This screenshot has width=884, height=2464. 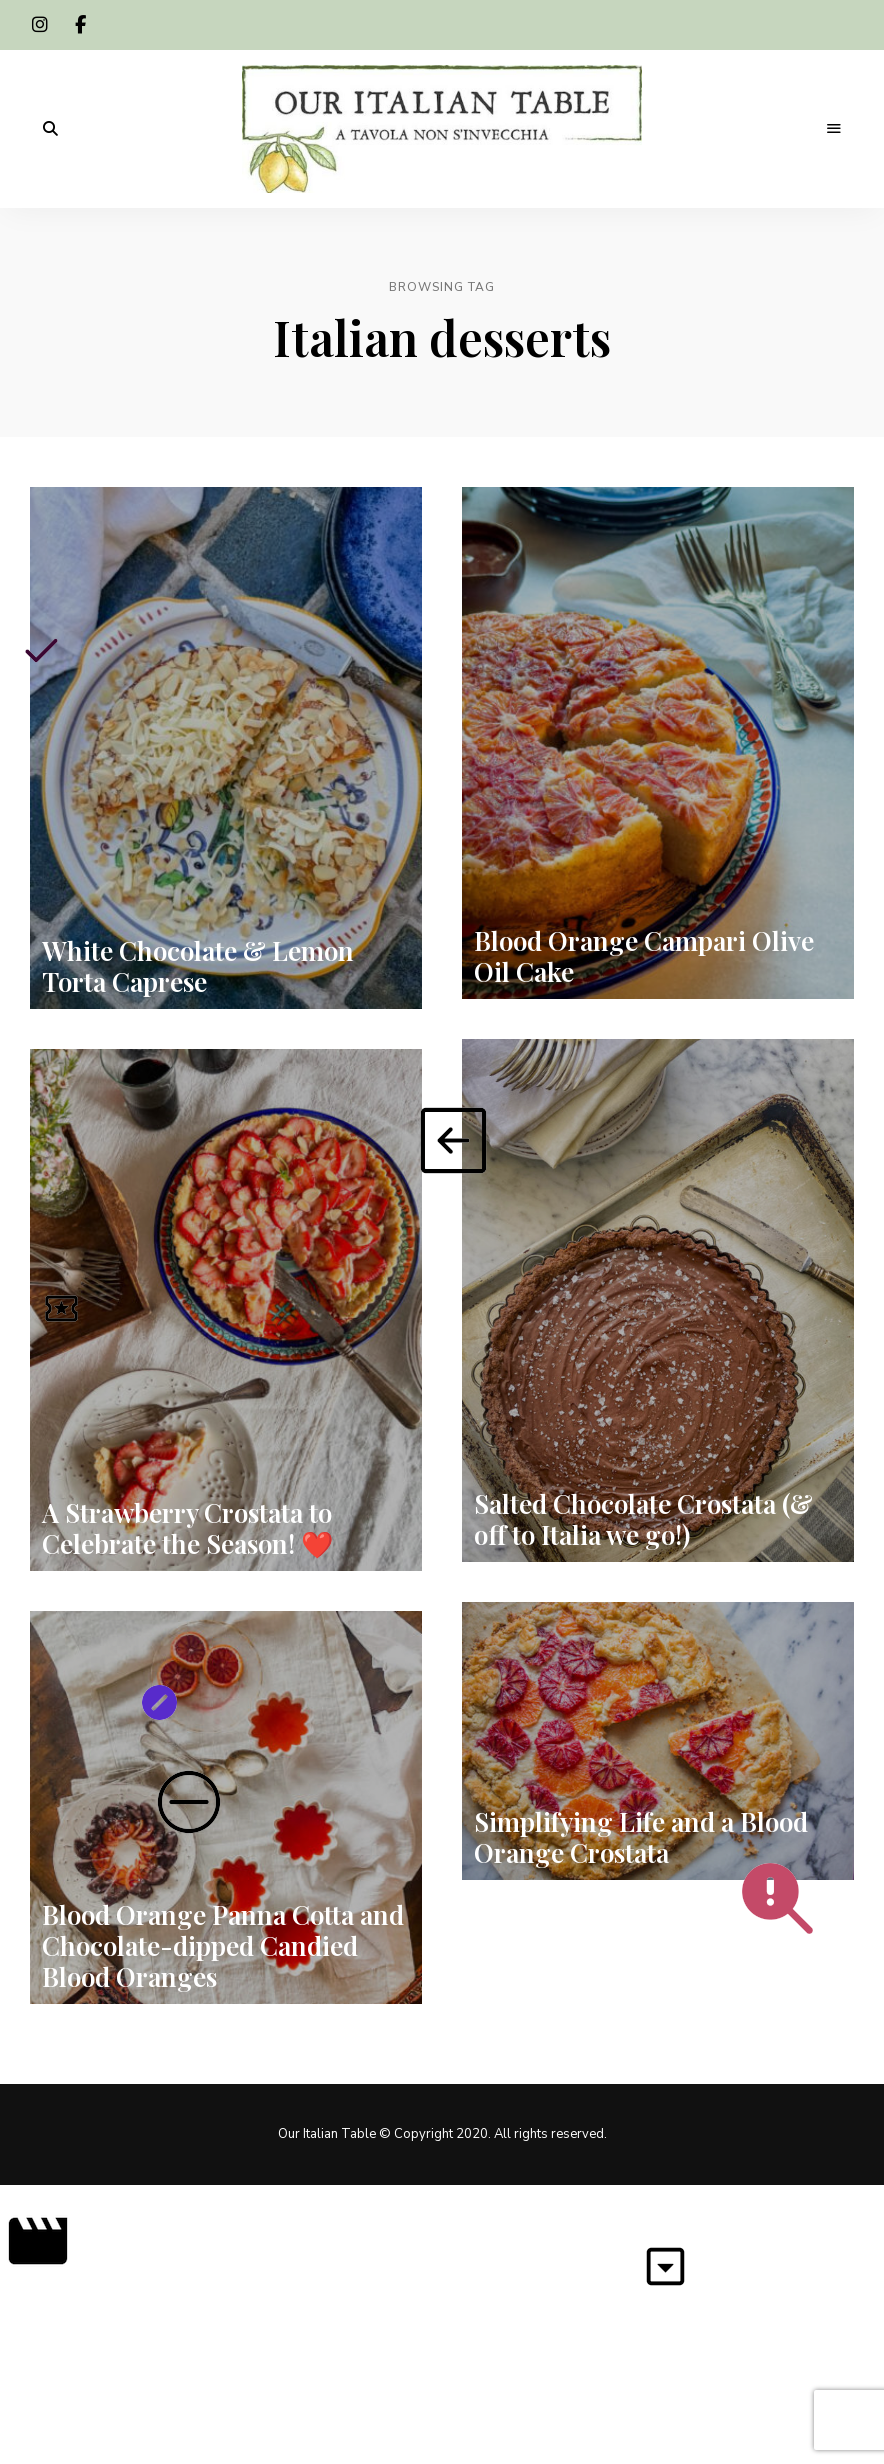 What do you see at coordinates (453, 1140) in the screenshot?
I see `go back to the previous screen` at bounding box center [453, 1140].